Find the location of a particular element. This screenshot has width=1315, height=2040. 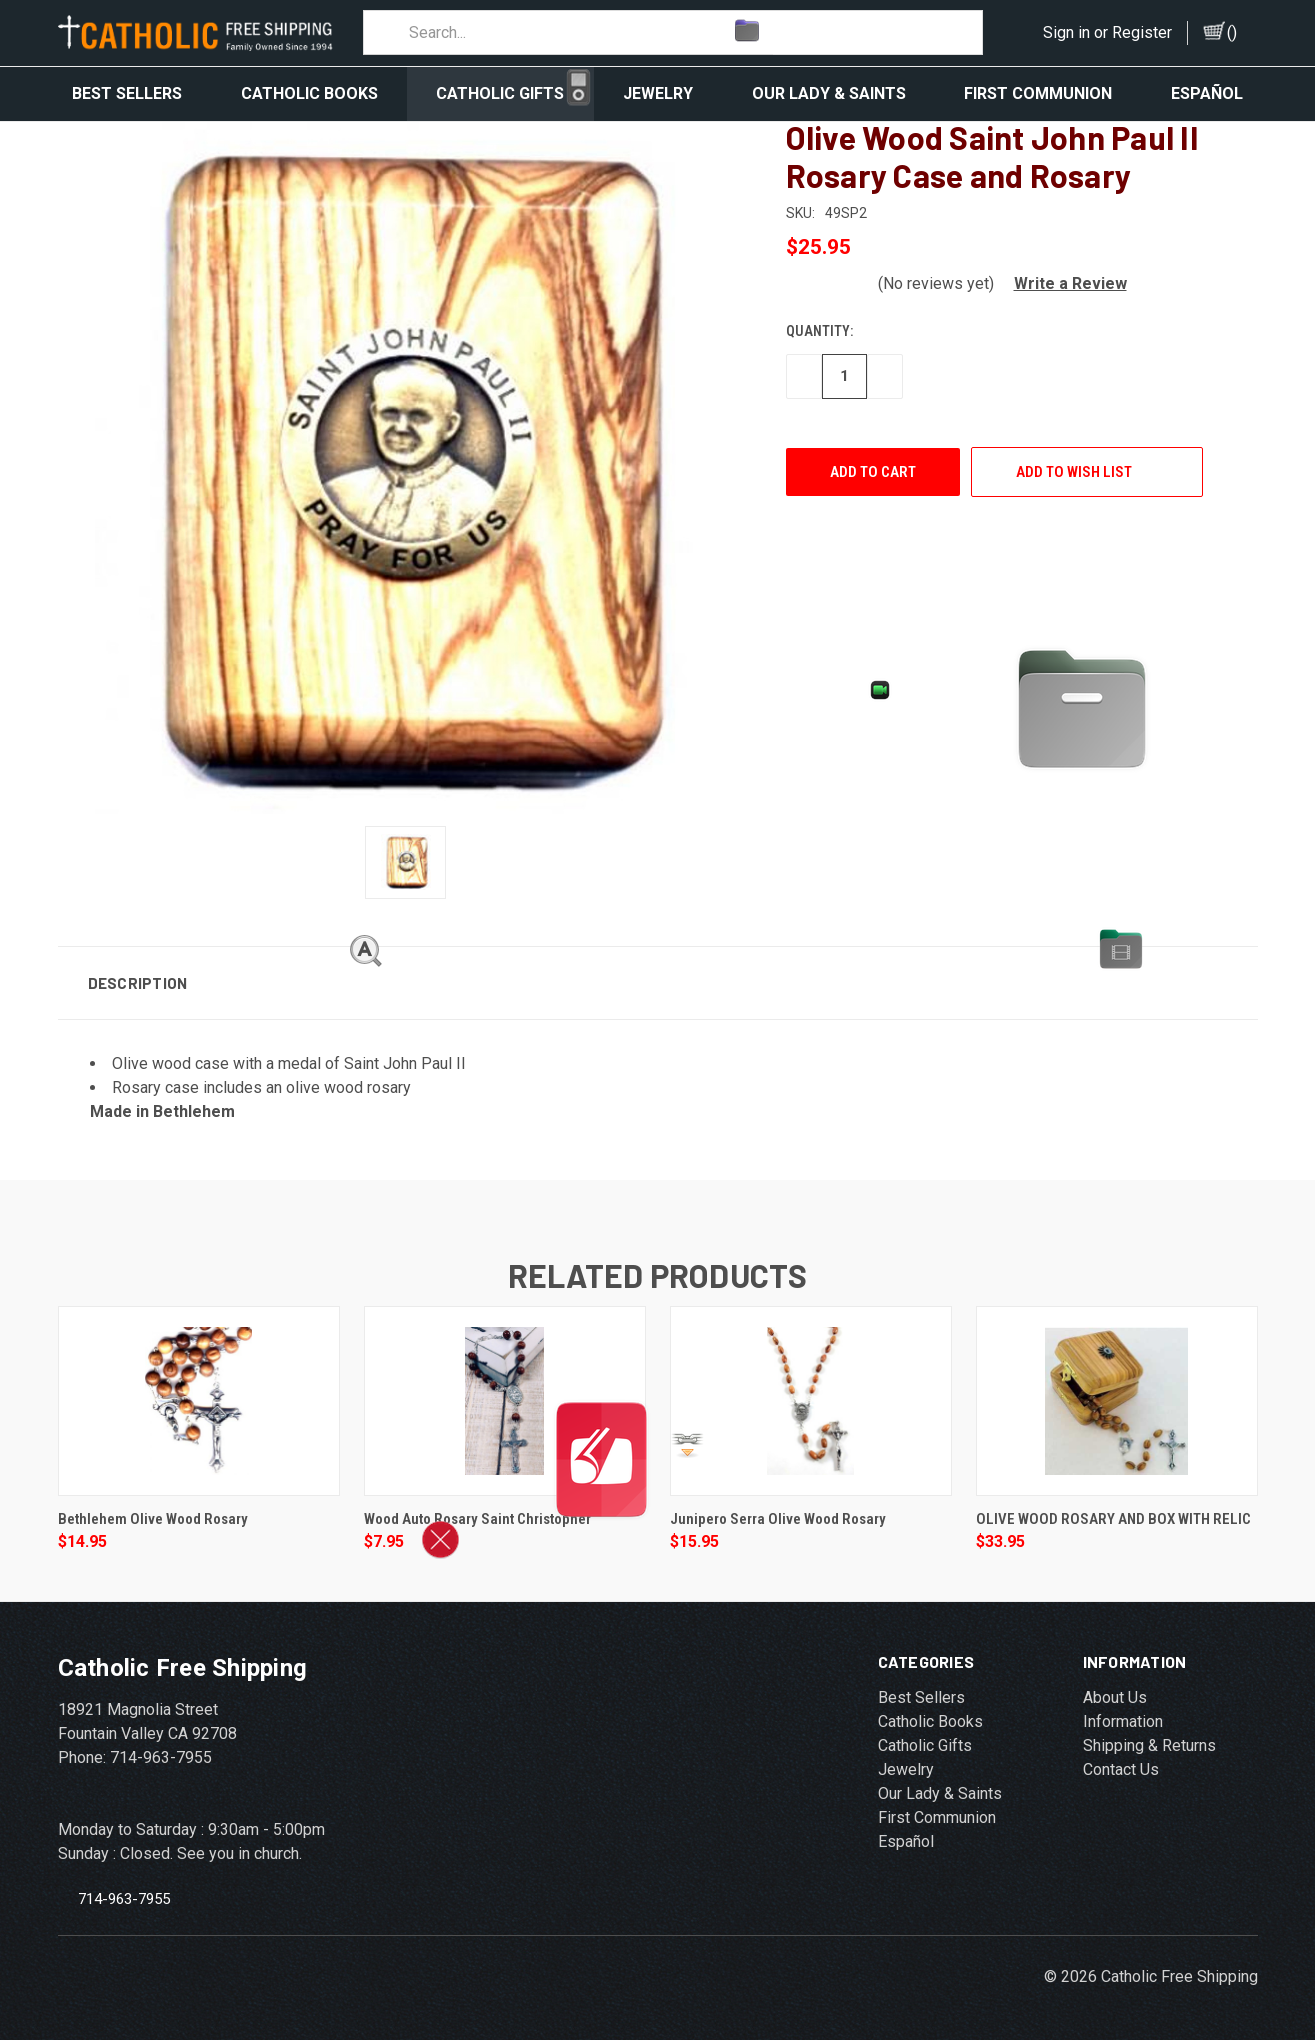

open folder to view contents is located at coordinates (747, 30).